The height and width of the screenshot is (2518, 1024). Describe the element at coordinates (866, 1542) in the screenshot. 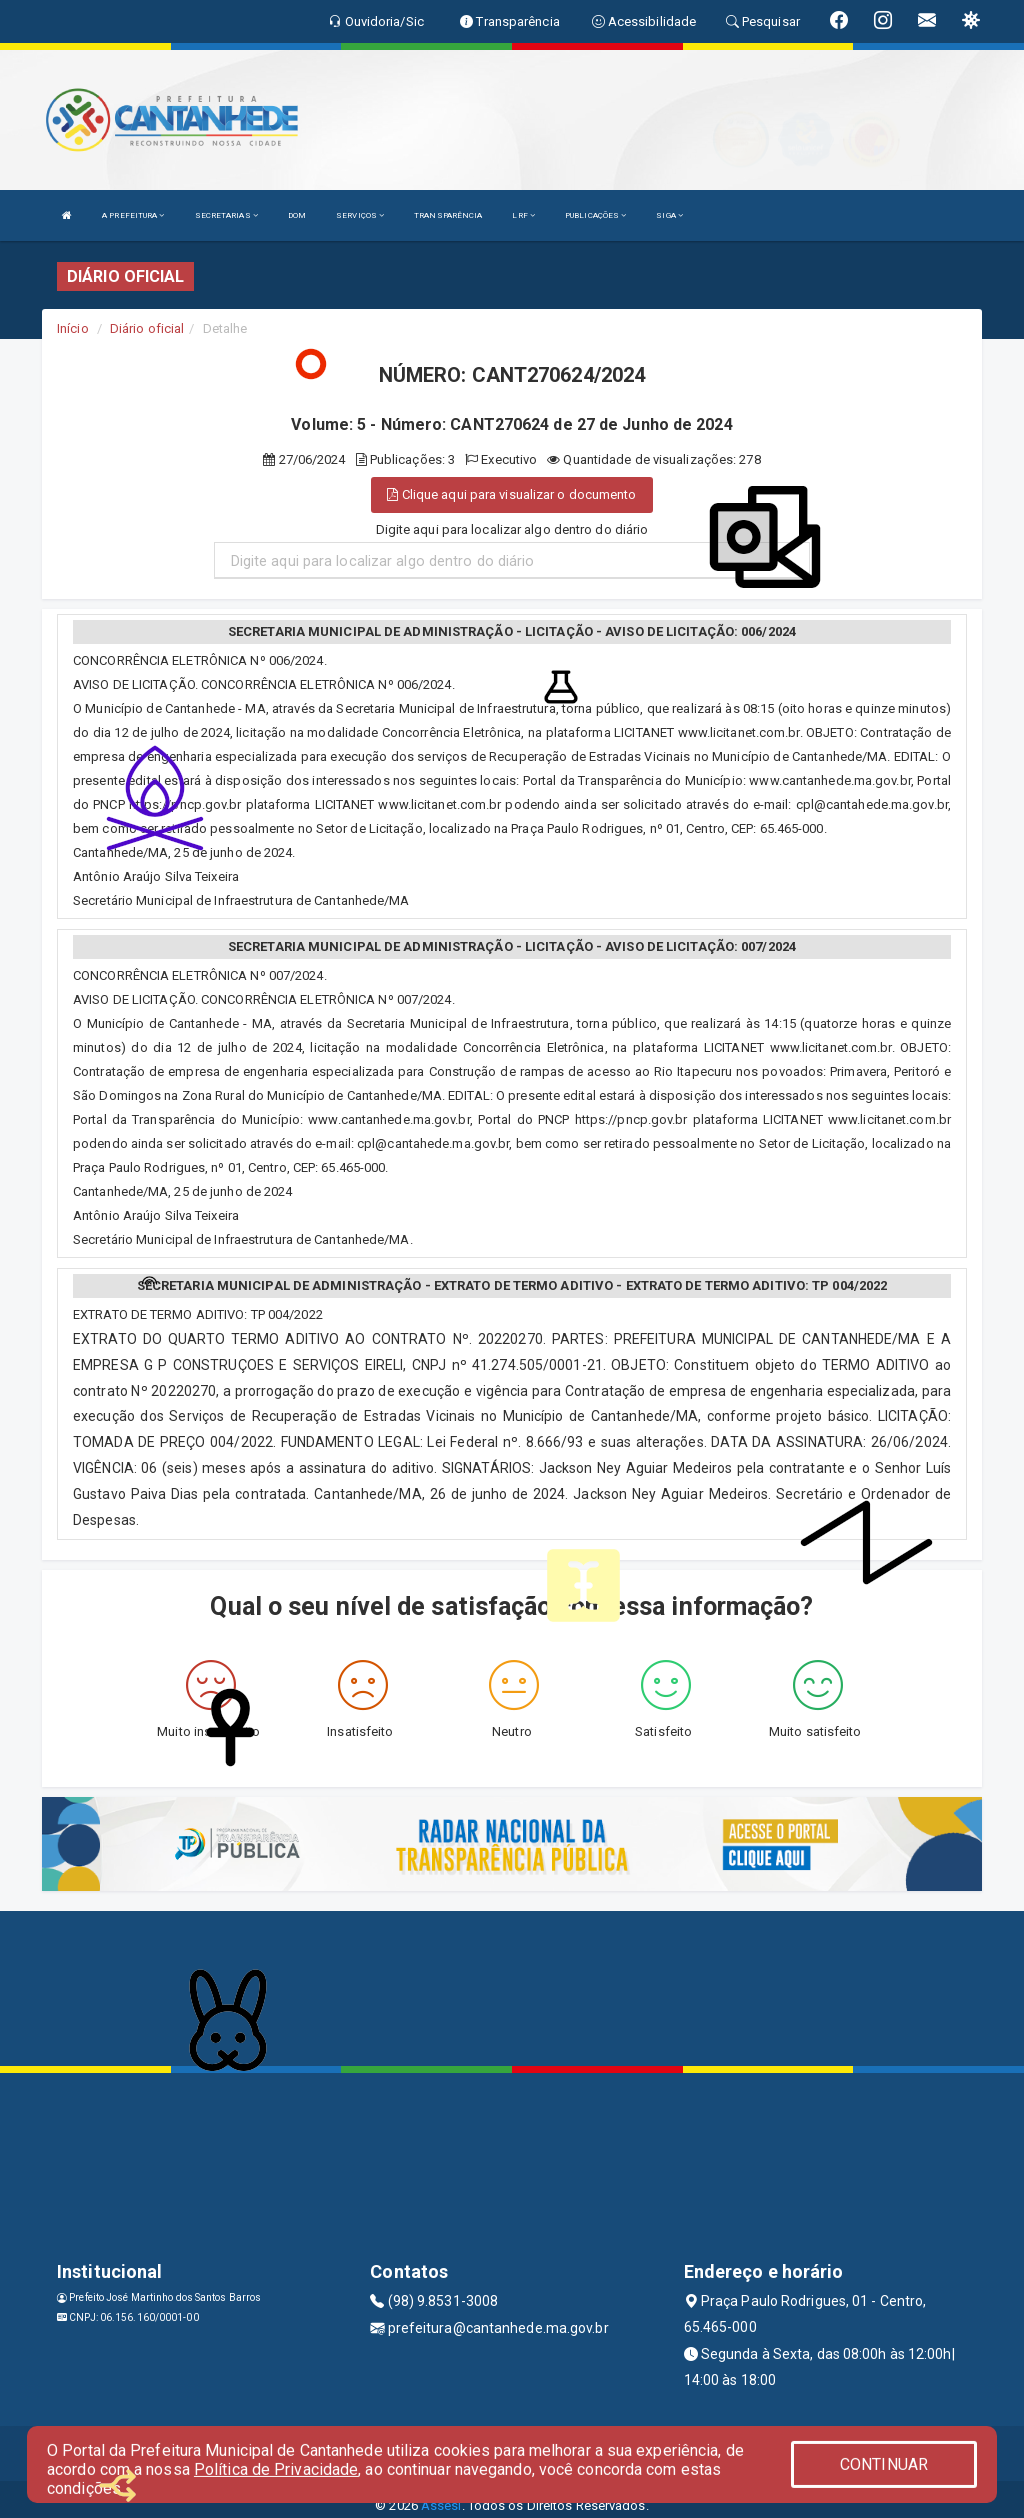

I see `select sawtooth waveform in audio synthesizer` at that location.